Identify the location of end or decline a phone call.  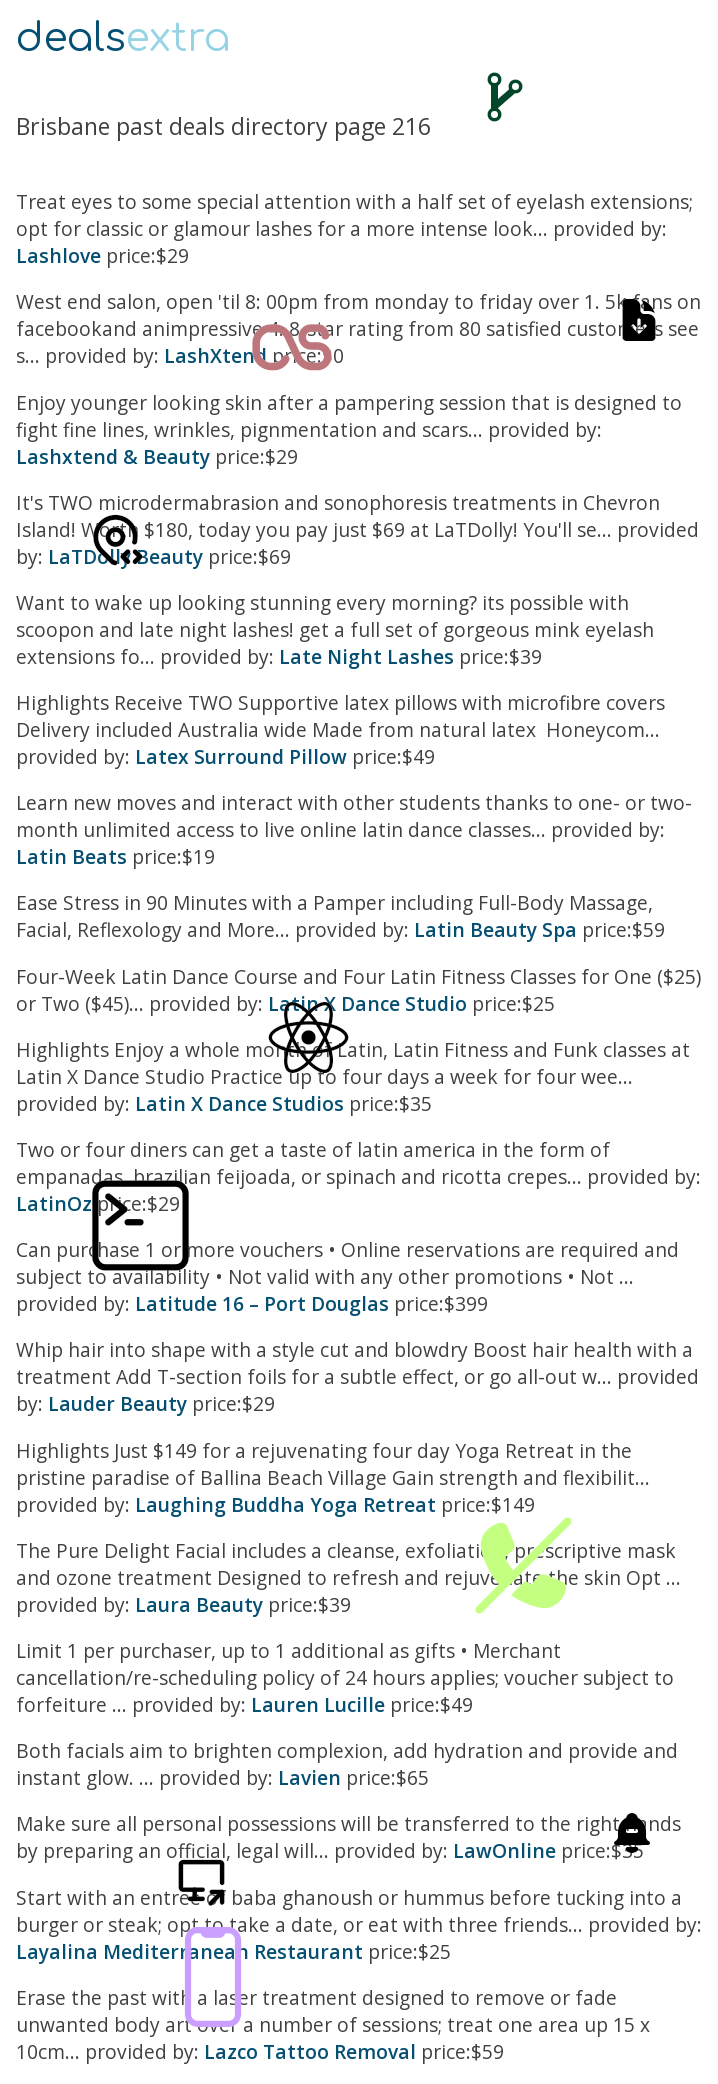
(523, 1565).